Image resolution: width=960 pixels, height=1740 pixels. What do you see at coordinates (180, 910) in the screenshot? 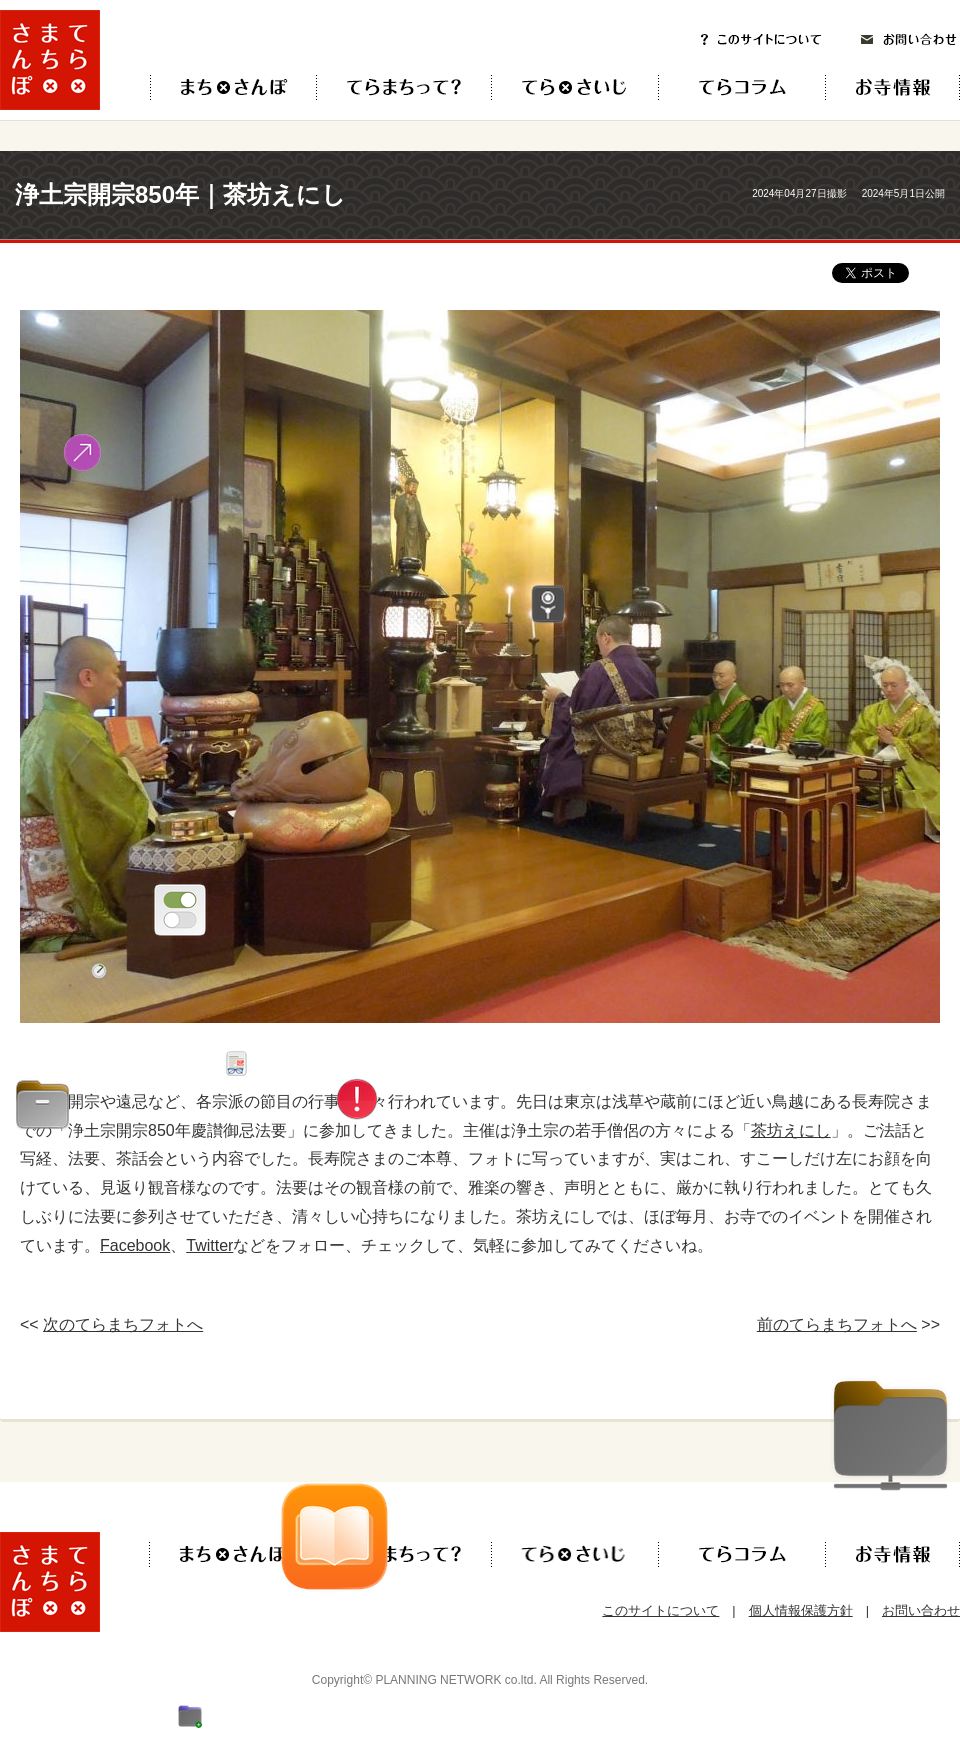
I see `open system settings or preferences` at bounding box center [180, 910].